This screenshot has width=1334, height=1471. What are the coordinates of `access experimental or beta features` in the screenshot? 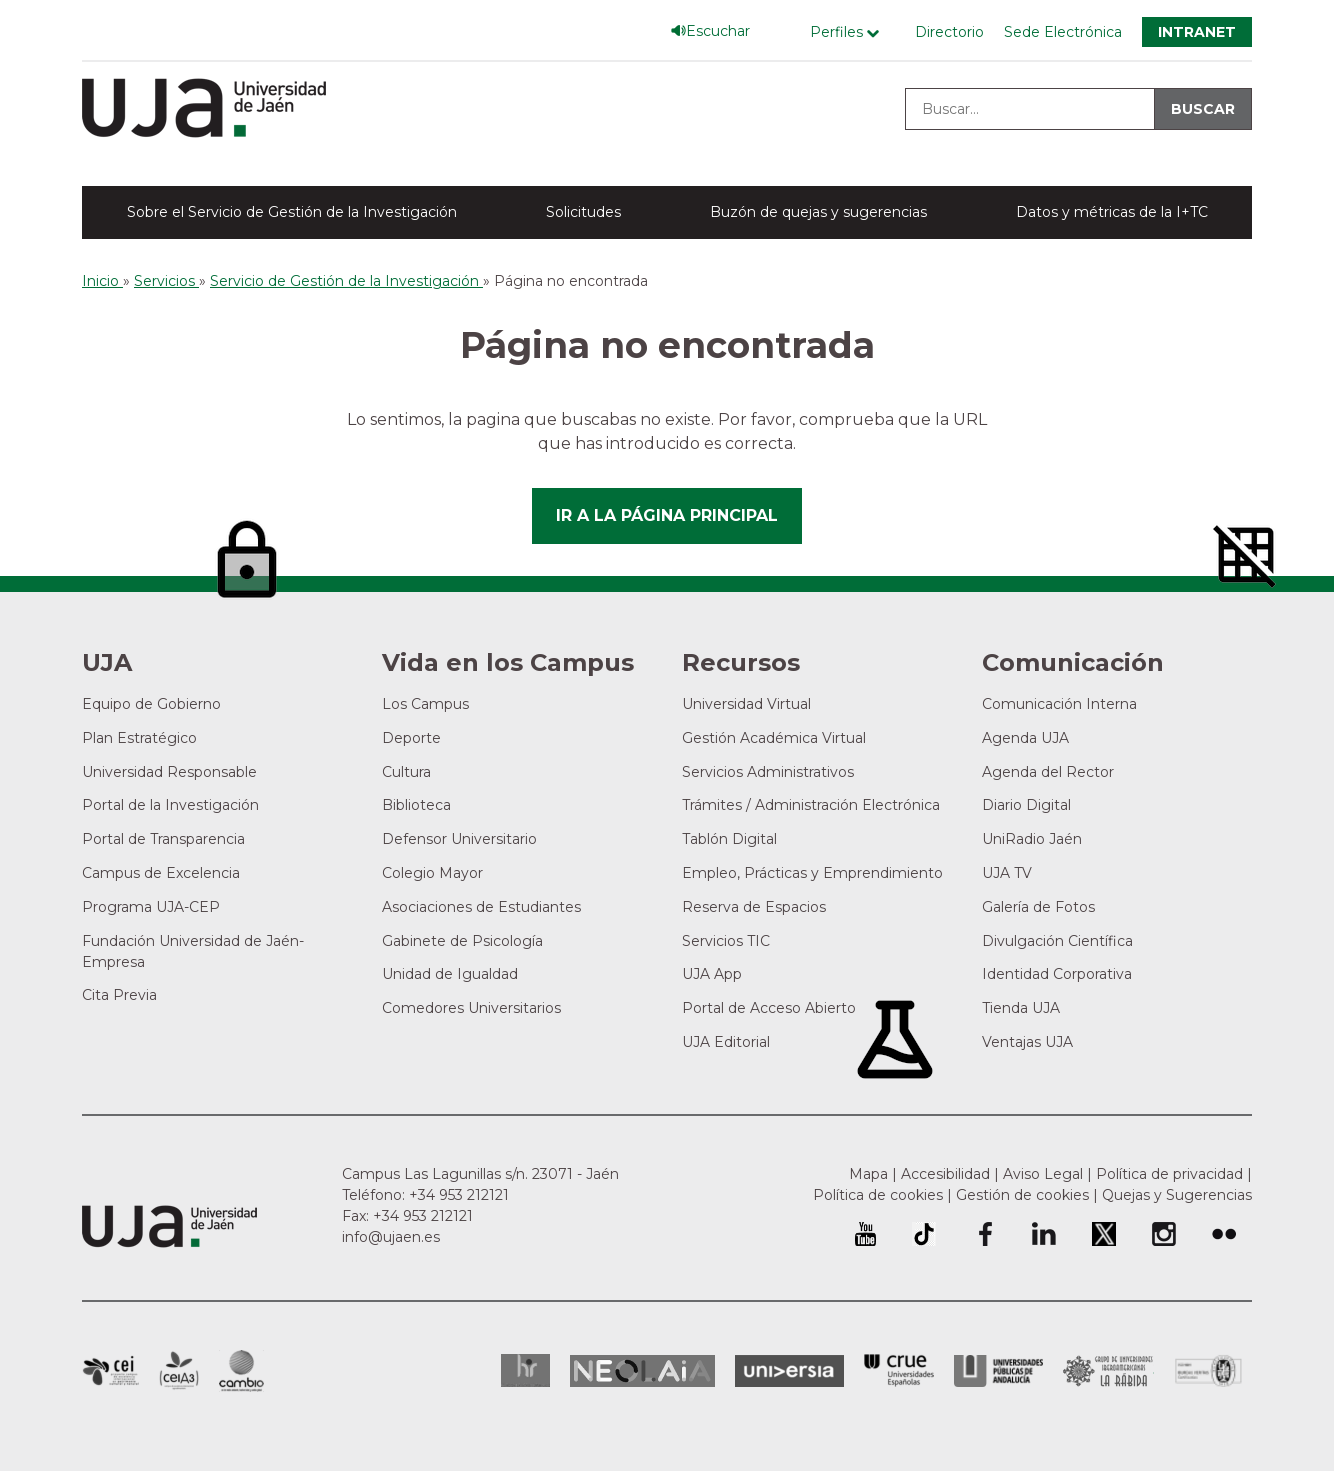 It's located at (895, 1041).